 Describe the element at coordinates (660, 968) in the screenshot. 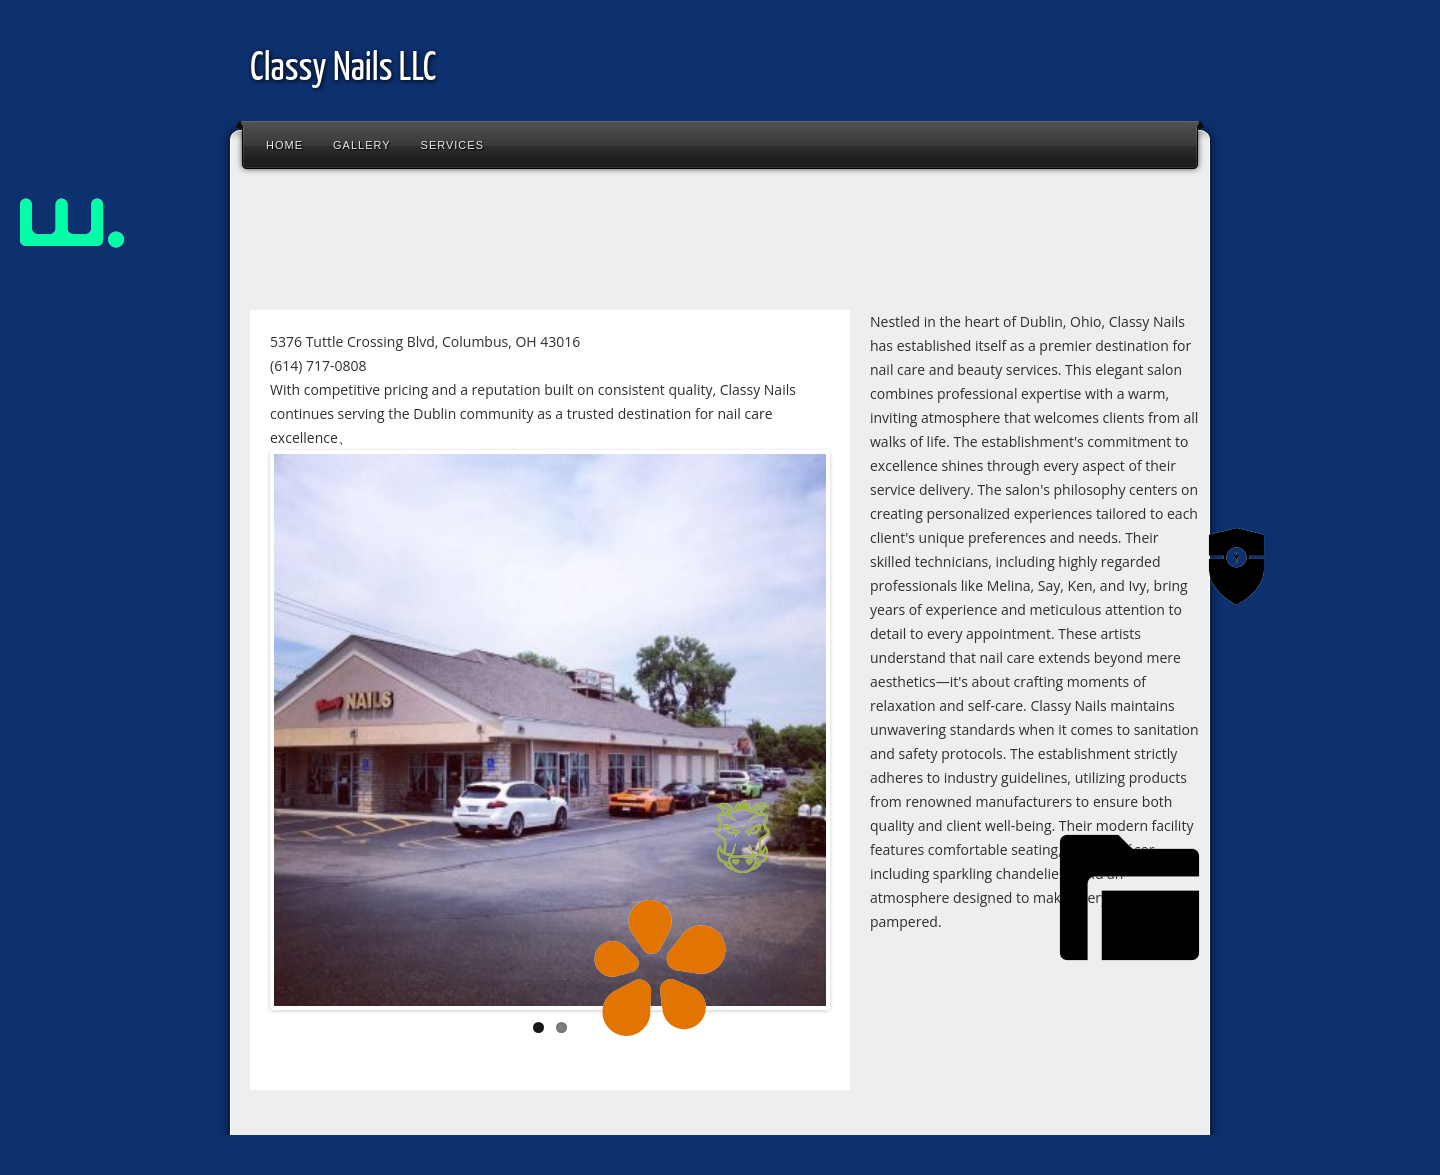

I see `open ICQ messenger app` at that location.